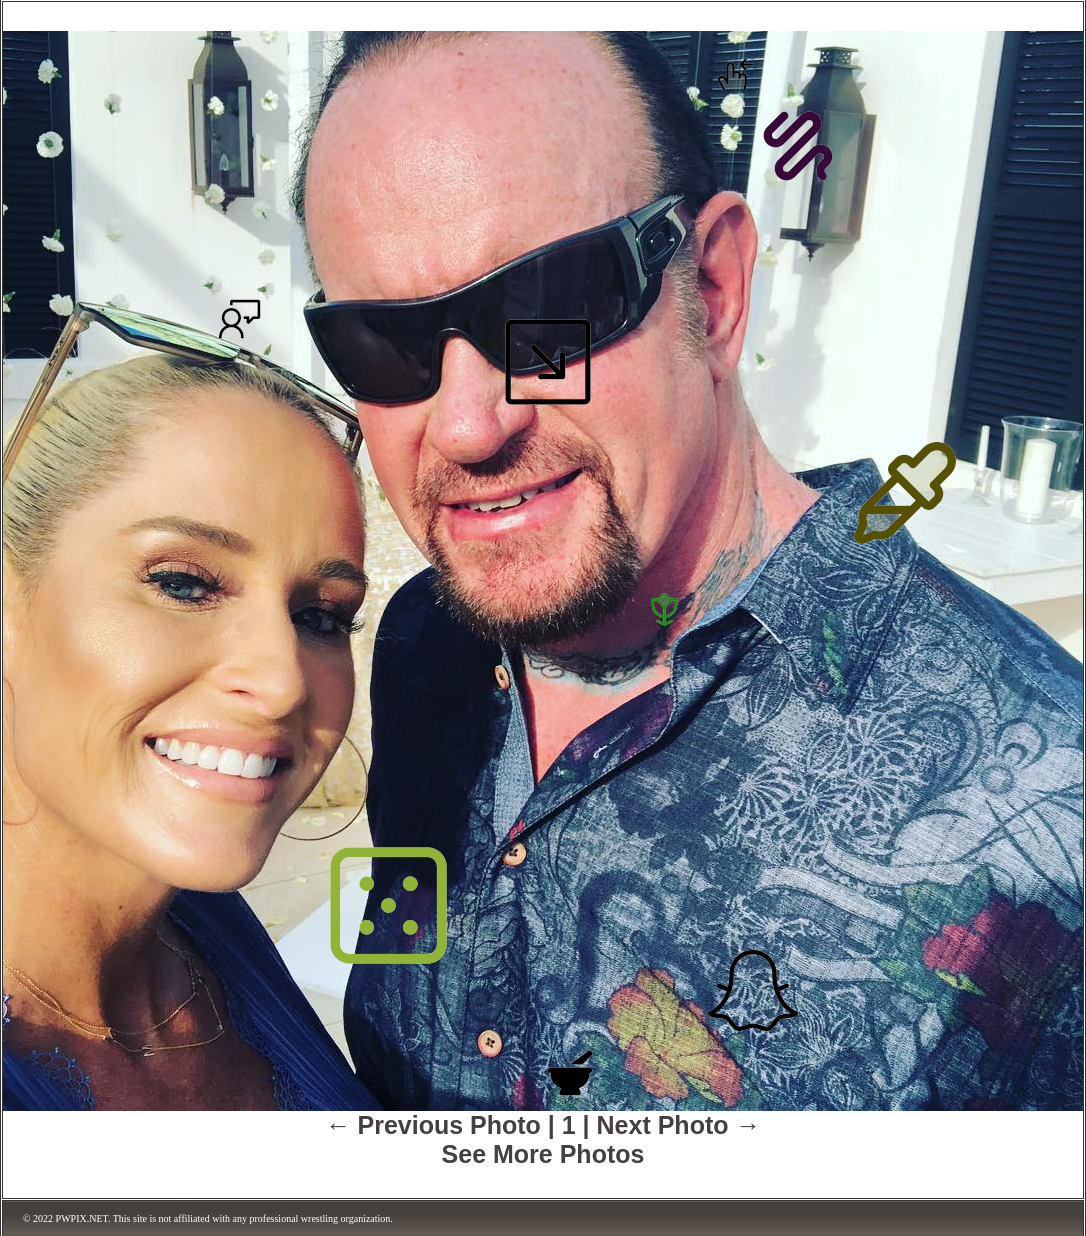 This screenshot has height=1236, width=1086. Describe the element at coordinates (664, 609) in the screenshot. I see `access garden or plant care features` at that location.